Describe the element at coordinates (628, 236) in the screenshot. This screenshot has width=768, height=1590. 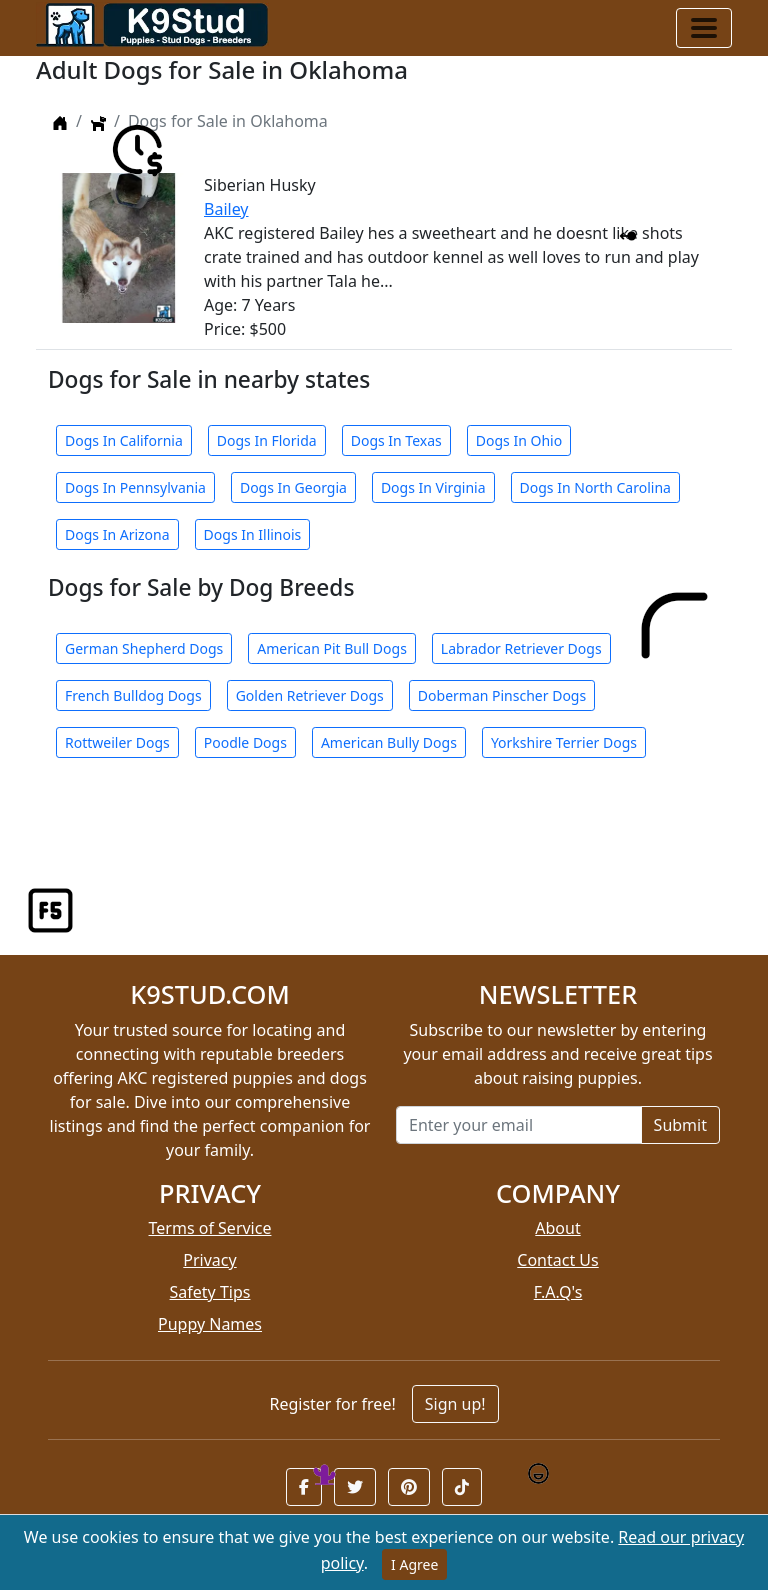
I see `swipe left to dismiss or navigate` at that location.